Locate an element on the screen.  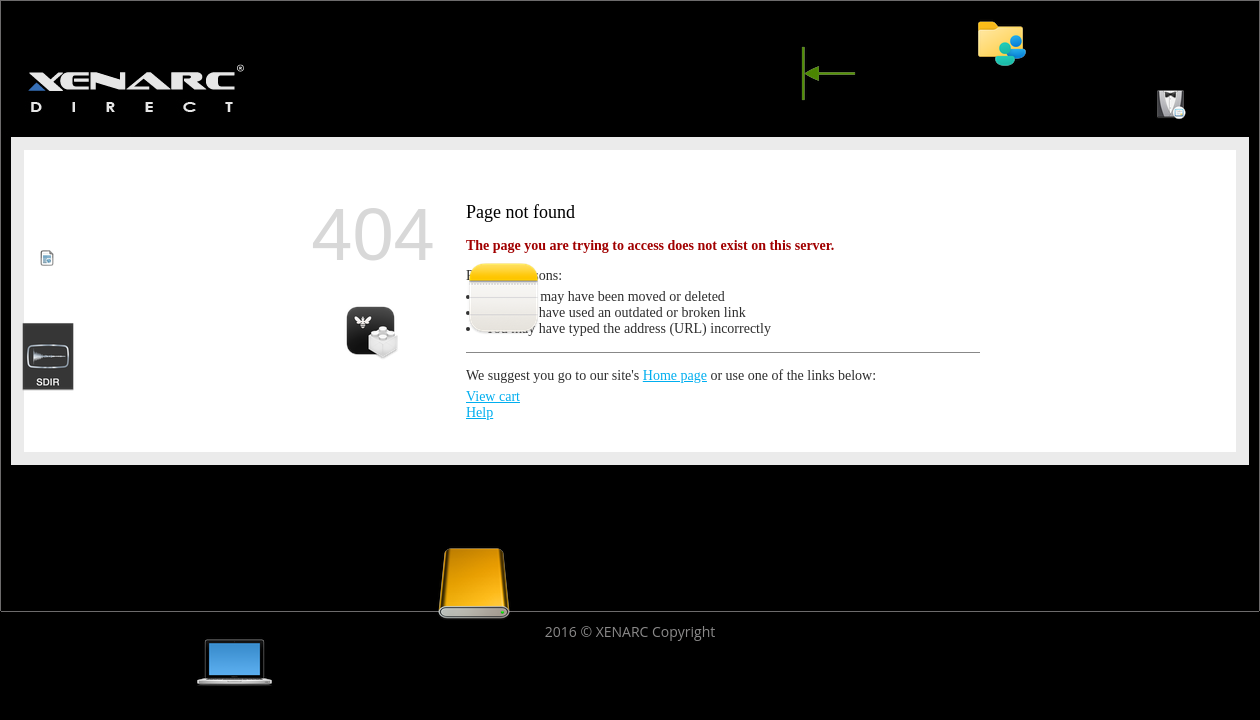
open the notes app is located at coordinates (503, 297).